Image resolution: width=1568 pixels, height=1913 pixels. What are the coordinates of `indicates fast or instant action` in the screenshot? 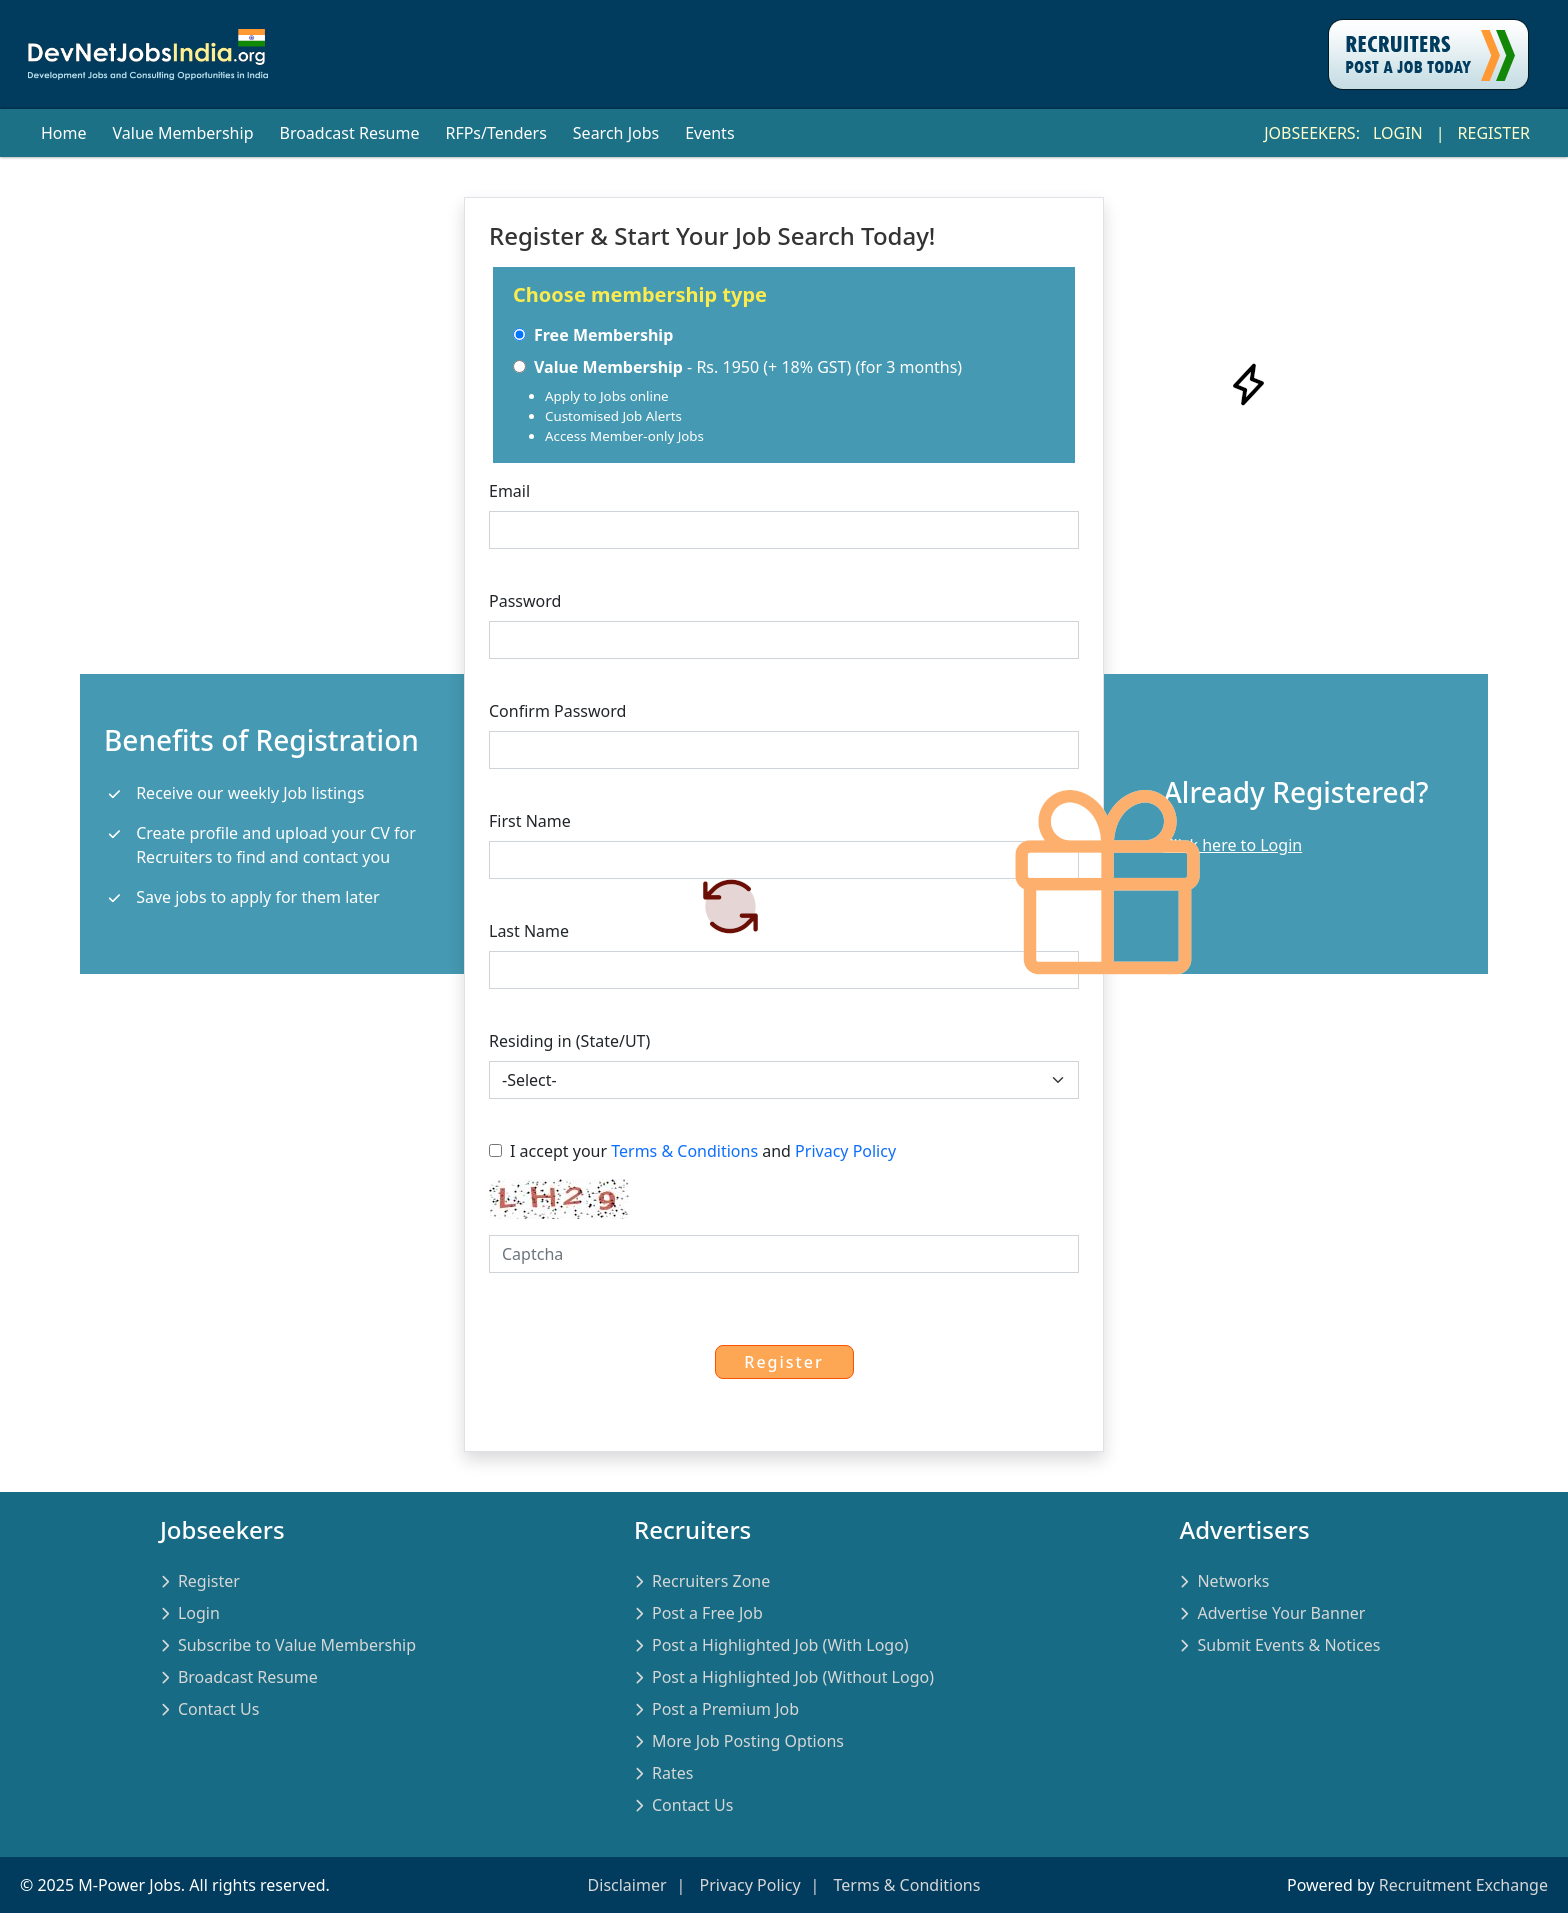 It's located at (1248, 384).